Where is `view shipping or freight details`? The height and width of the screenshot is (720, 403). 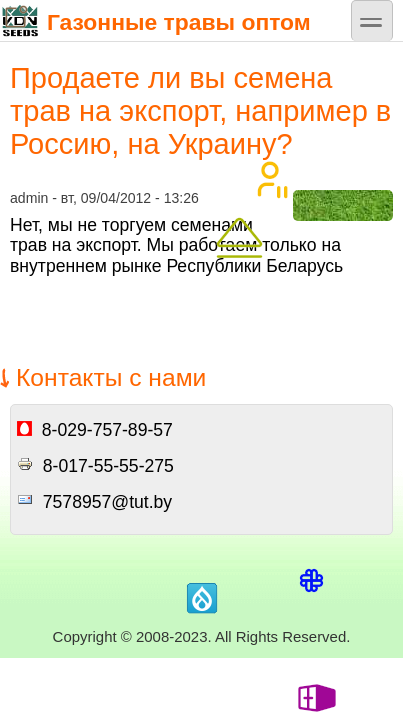 view shipping or freight details is located at coordinates (317, 698).